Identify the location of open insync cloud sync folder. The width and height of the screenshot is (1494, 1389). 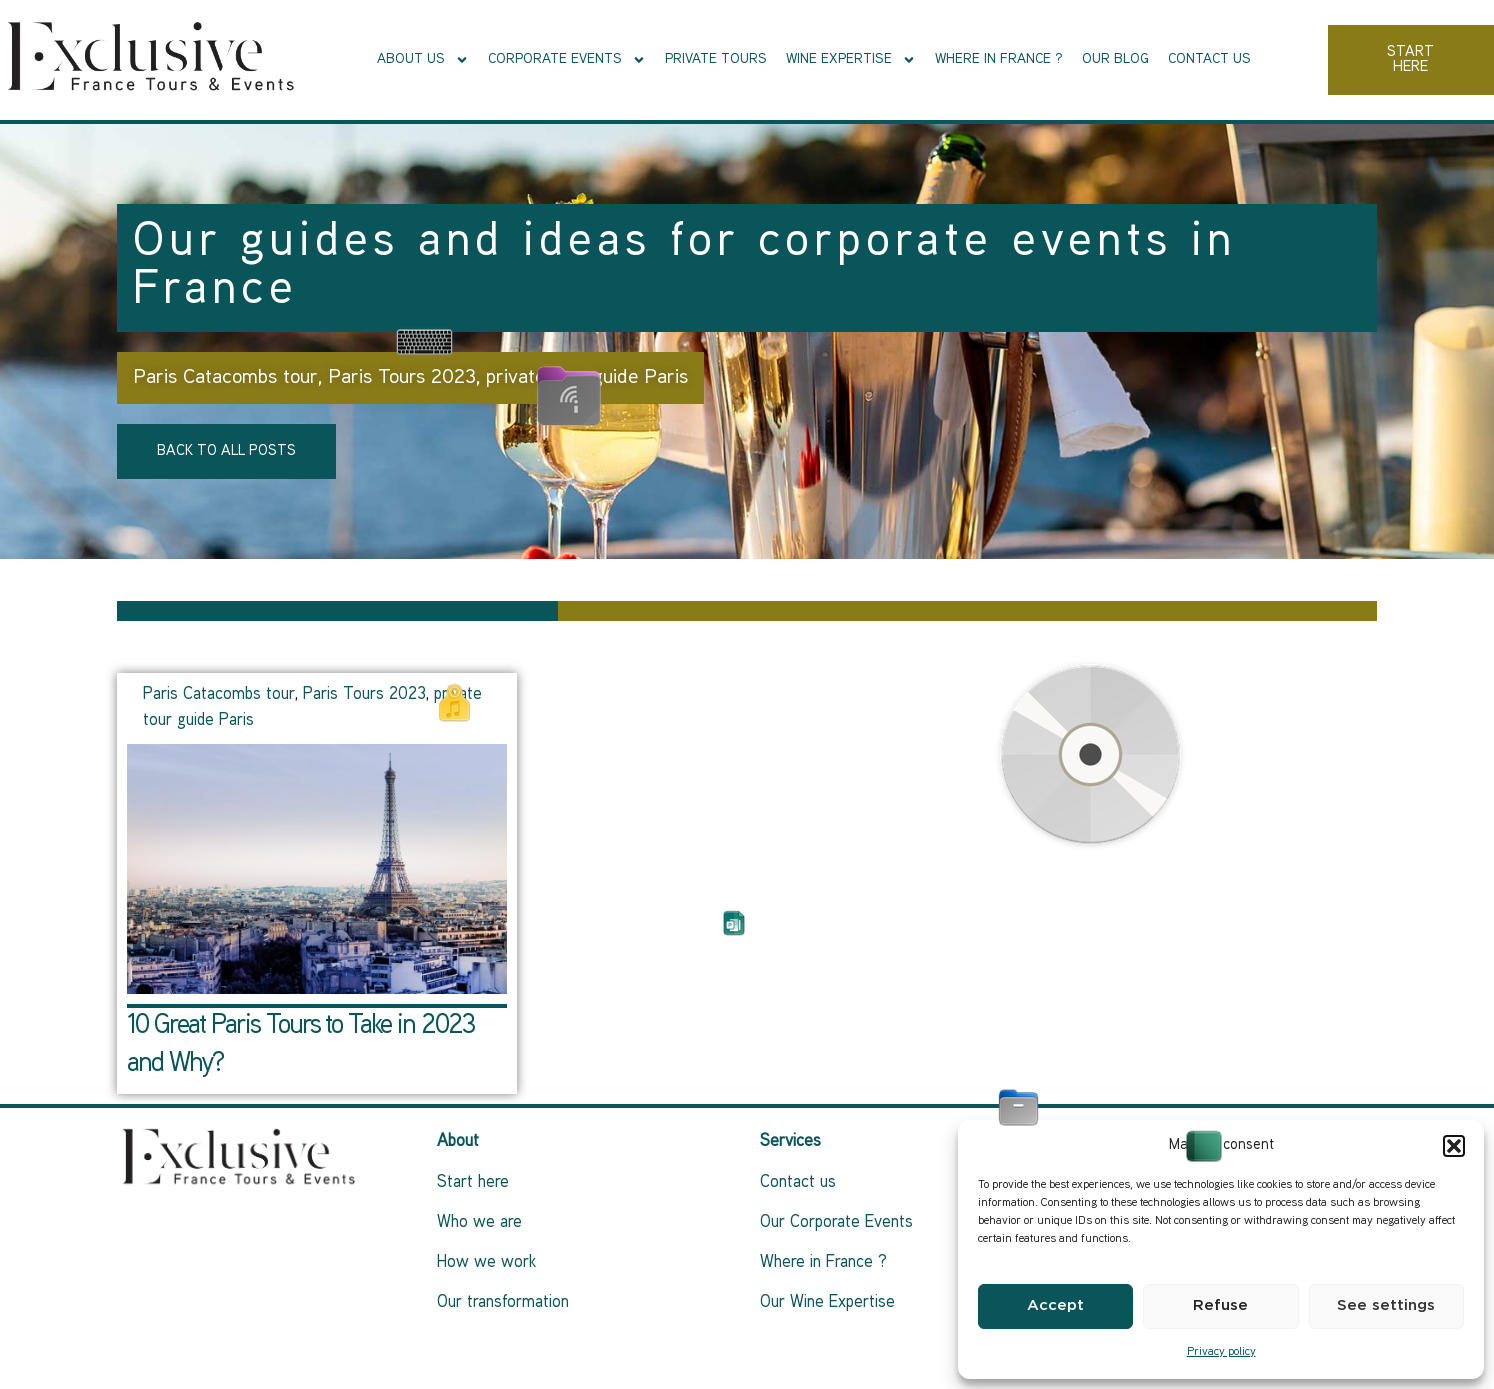
(569, 396).